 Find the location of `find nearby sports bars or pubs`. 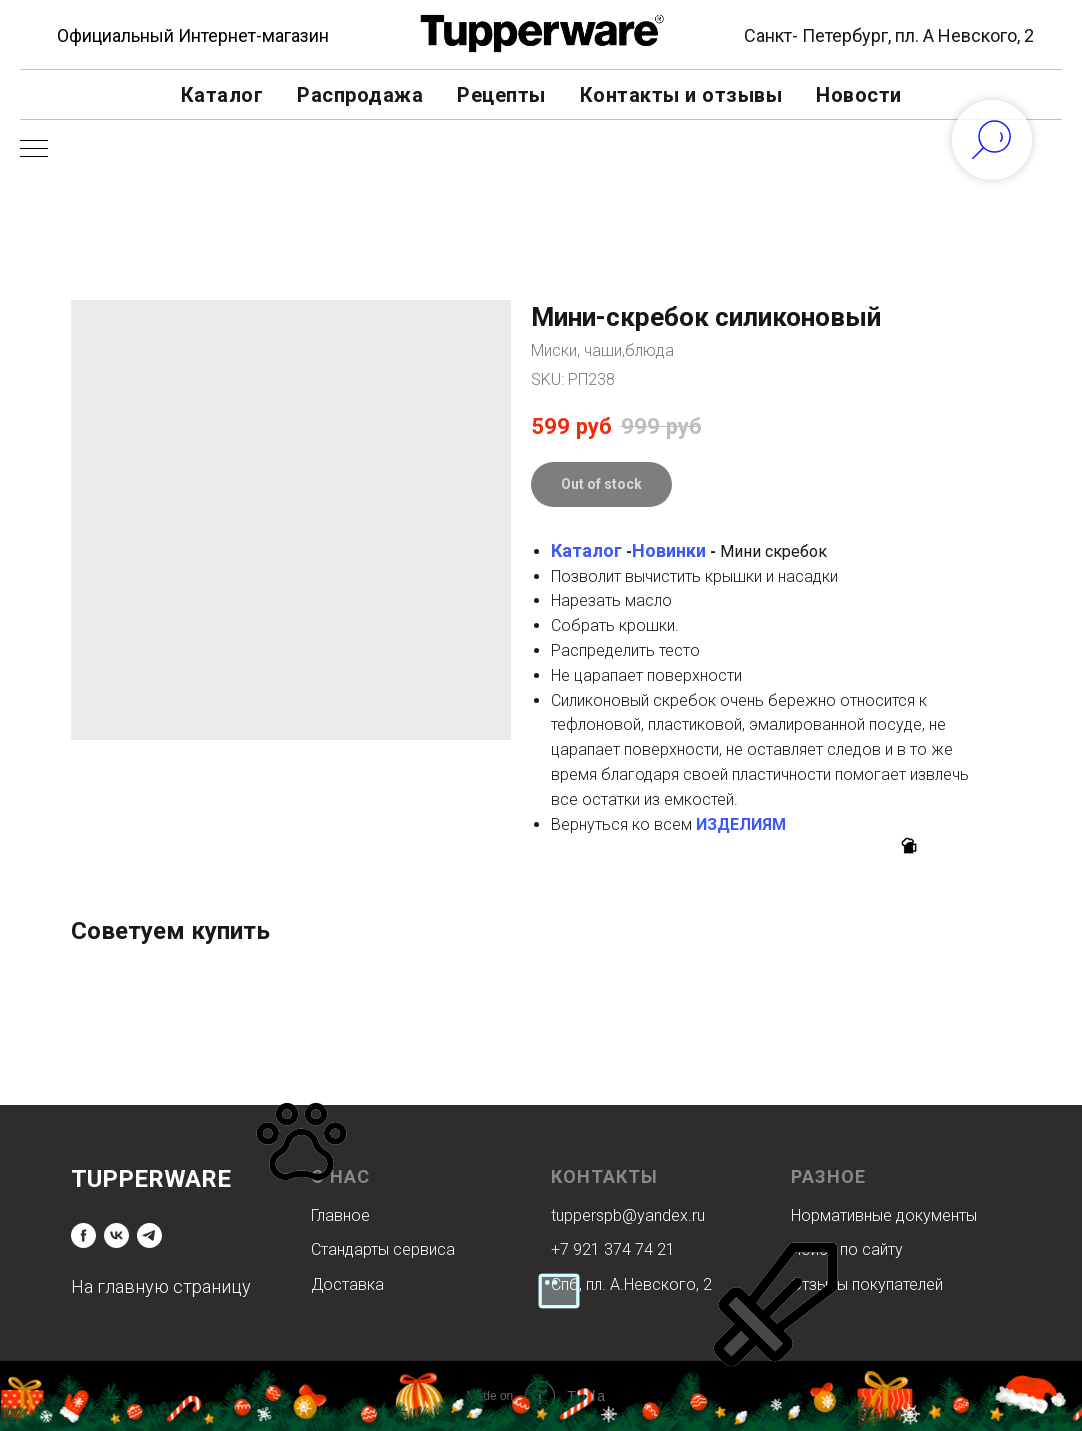

find nearby sports bars or pubs is located at coordinates (909, 846).